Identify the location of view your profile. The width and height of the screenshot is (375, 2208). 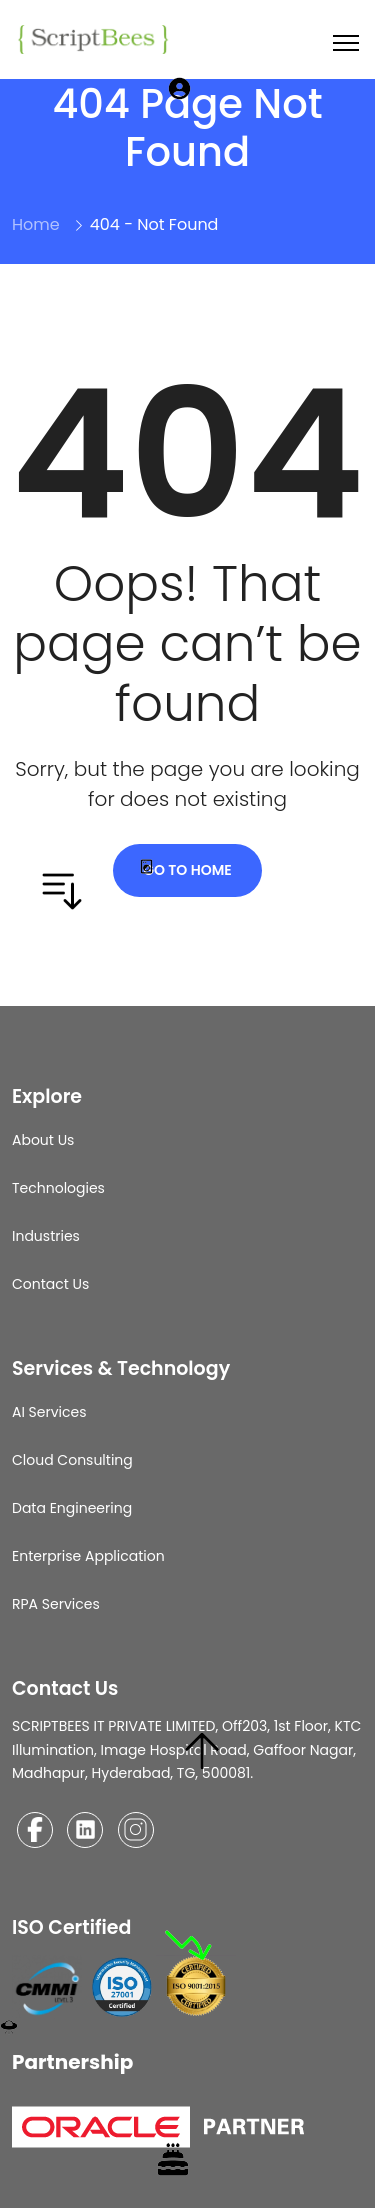
(179, 88).